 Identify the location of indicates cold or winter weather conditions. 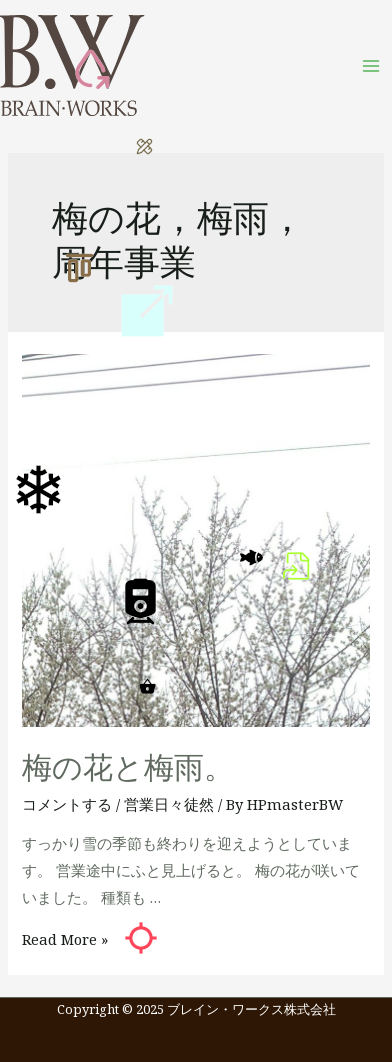
(38, 489).